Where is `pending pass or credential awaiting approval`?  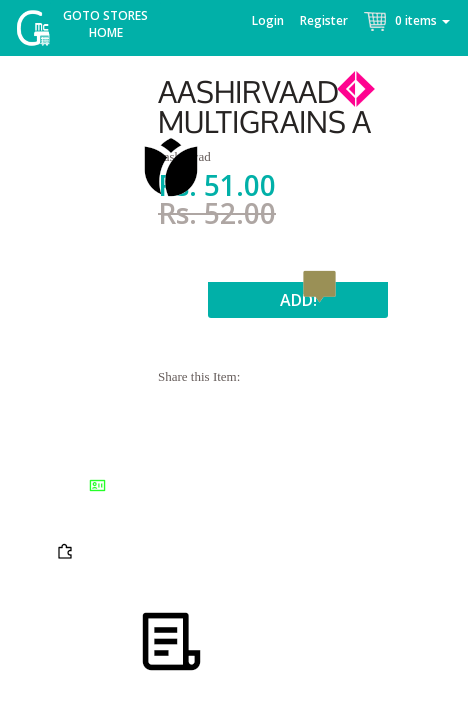 pending pass or credential awaiting approval is located at coordinates (97, 485).